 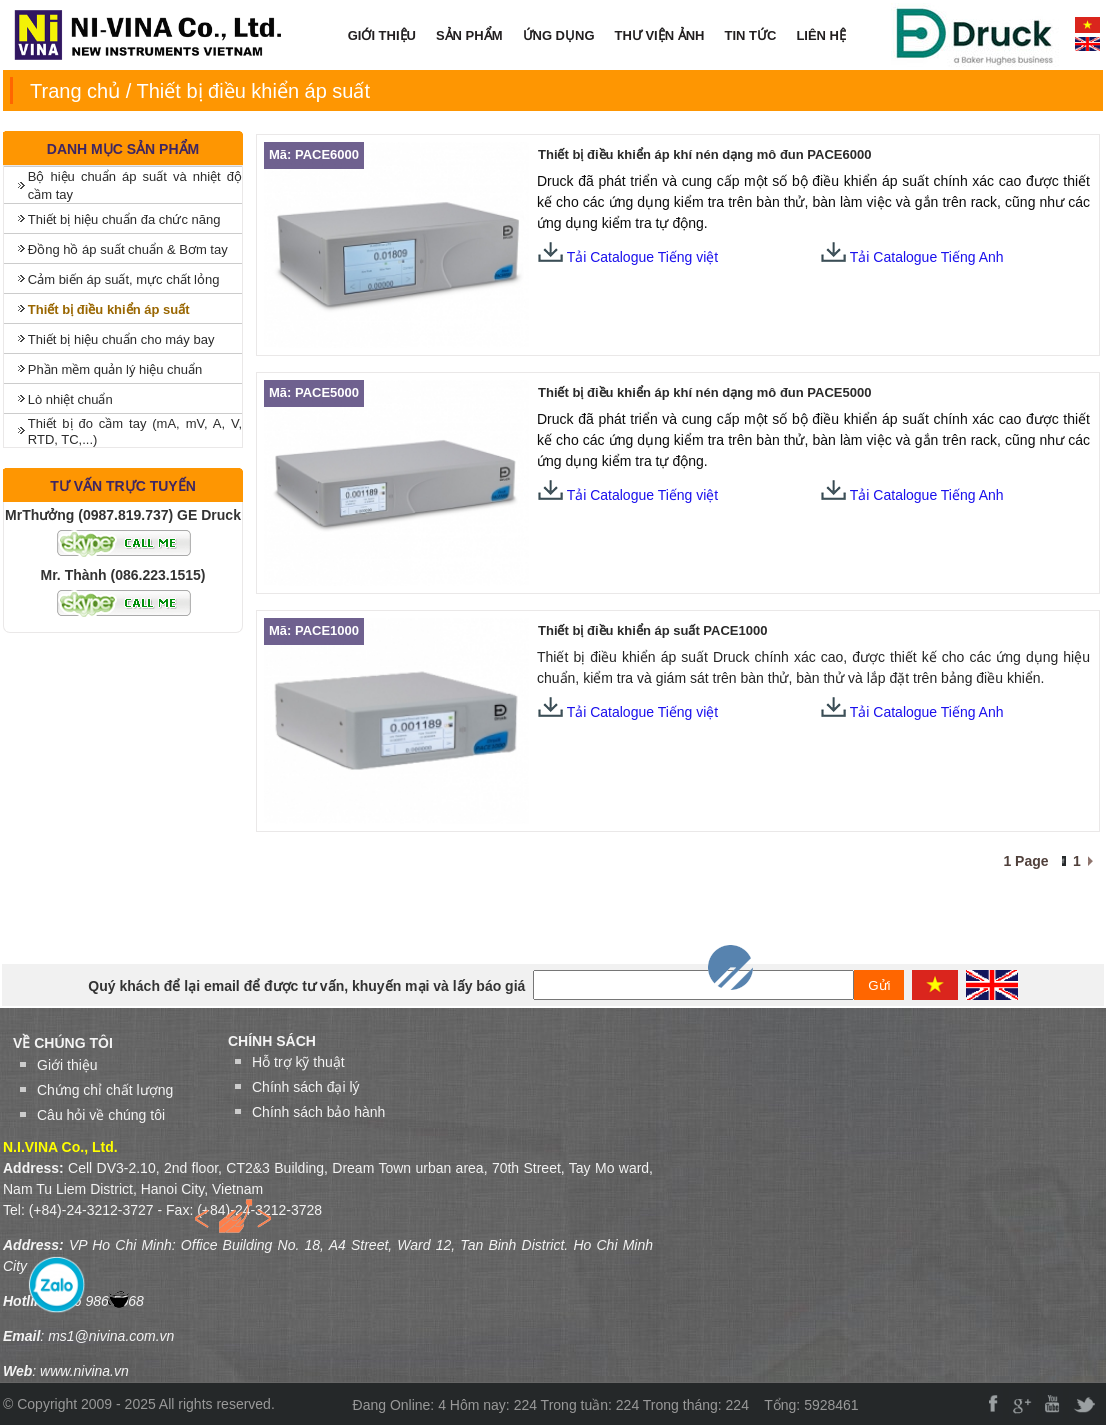 What do you see at coordinates (233, 1216) in the screenshot?
I see `styled-components library logo` at bounding box center [233, 1216].